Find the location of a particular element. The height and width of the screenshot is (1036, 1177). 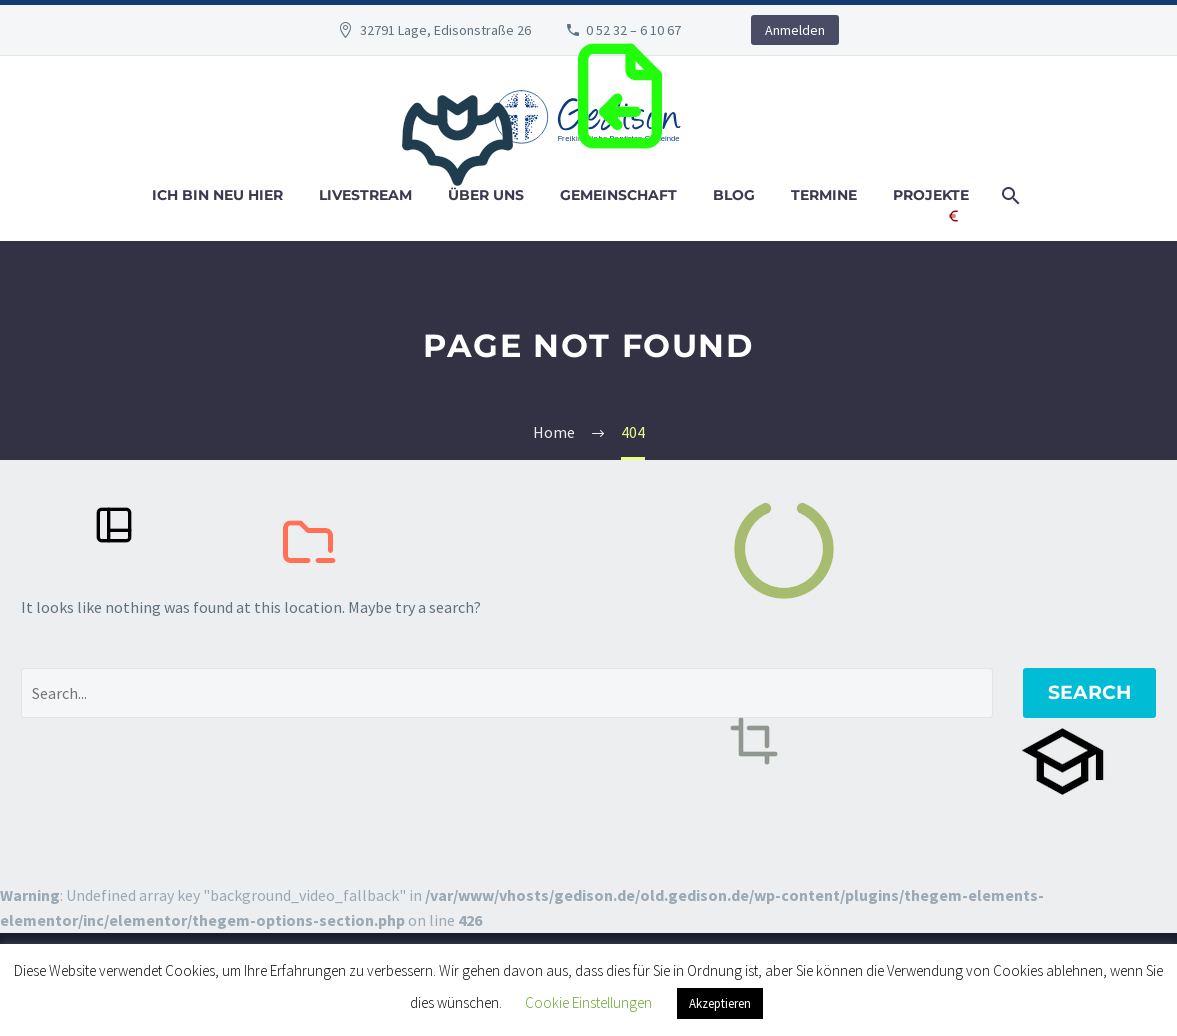

remove a folder from your files is located at coordinates (308, 543).